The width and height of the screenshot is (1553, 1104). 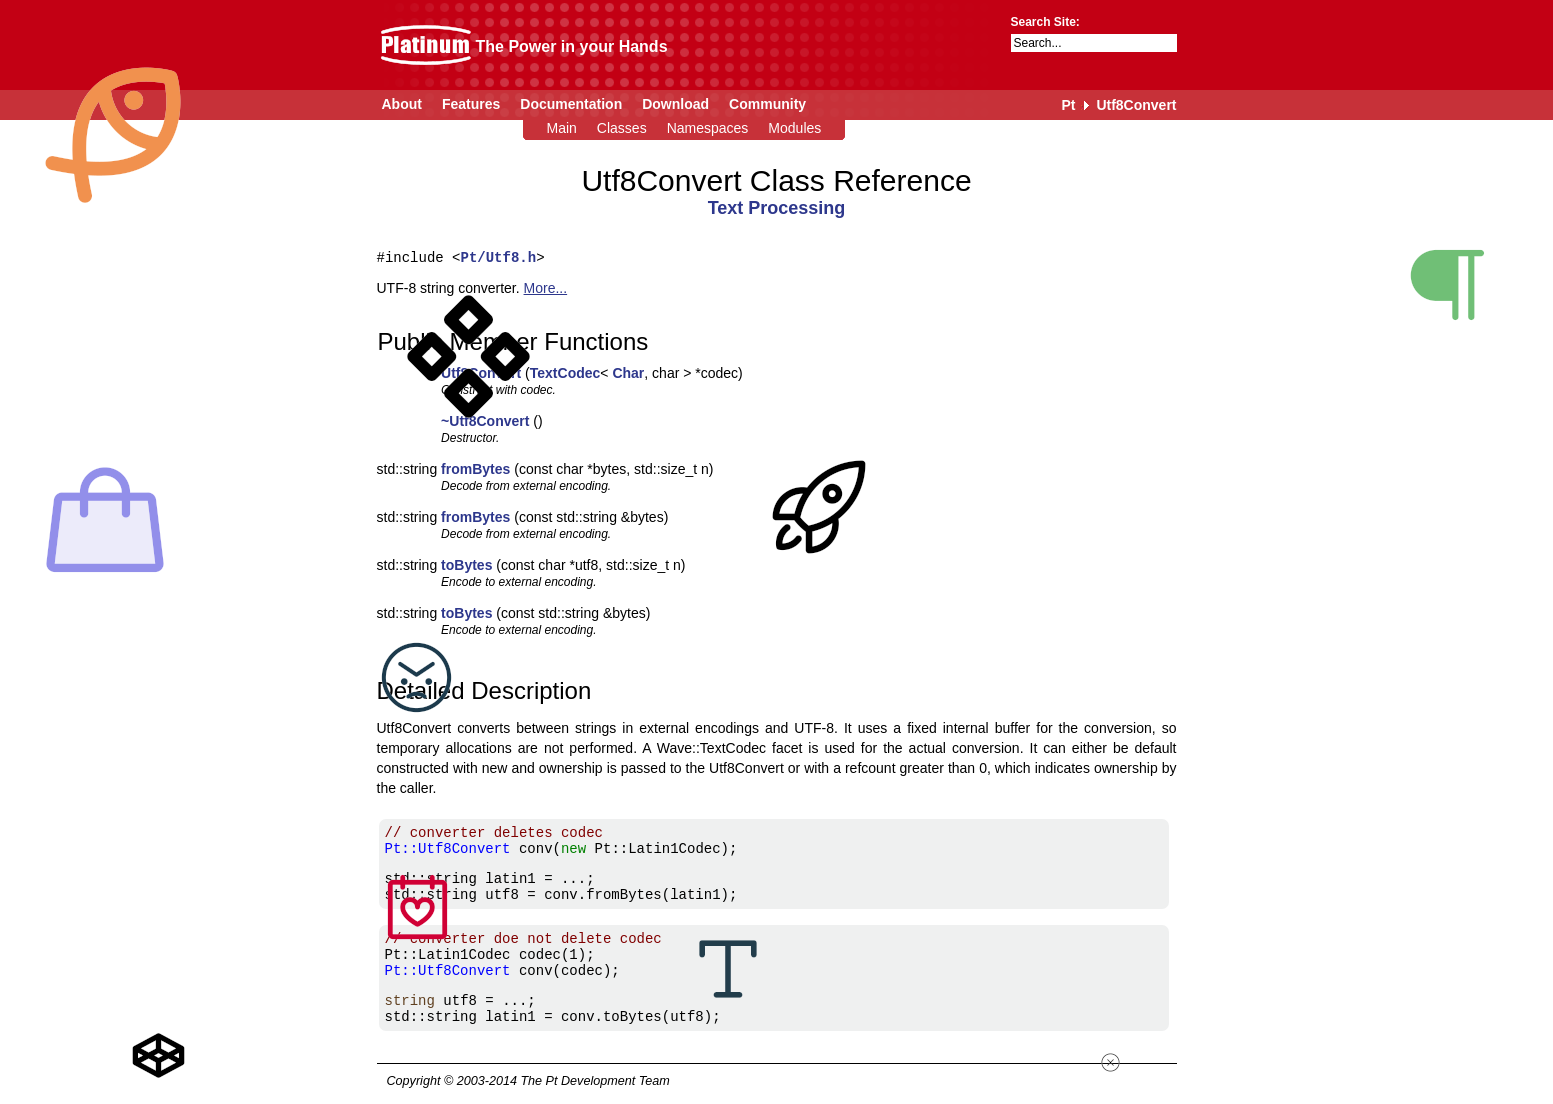 What do you see at coordinates (819, 507) in the screenshot?
I see `launch or deploy a project` at bounding box center [819, 507].